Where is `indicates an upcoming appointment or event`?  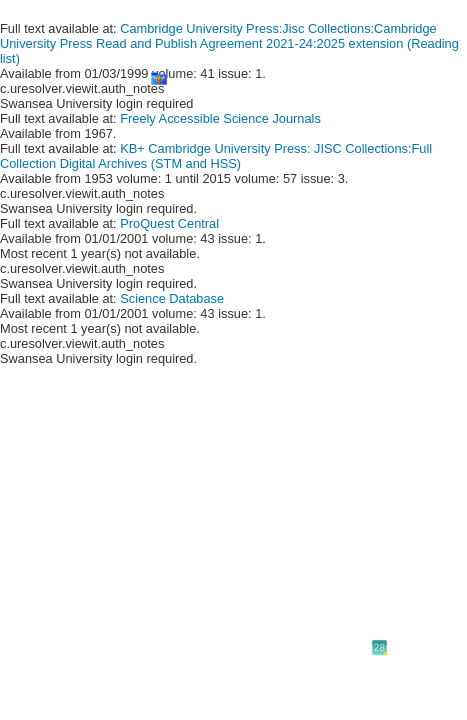 indicates an upcoming appointment or event is located at coordinates (379, 647).